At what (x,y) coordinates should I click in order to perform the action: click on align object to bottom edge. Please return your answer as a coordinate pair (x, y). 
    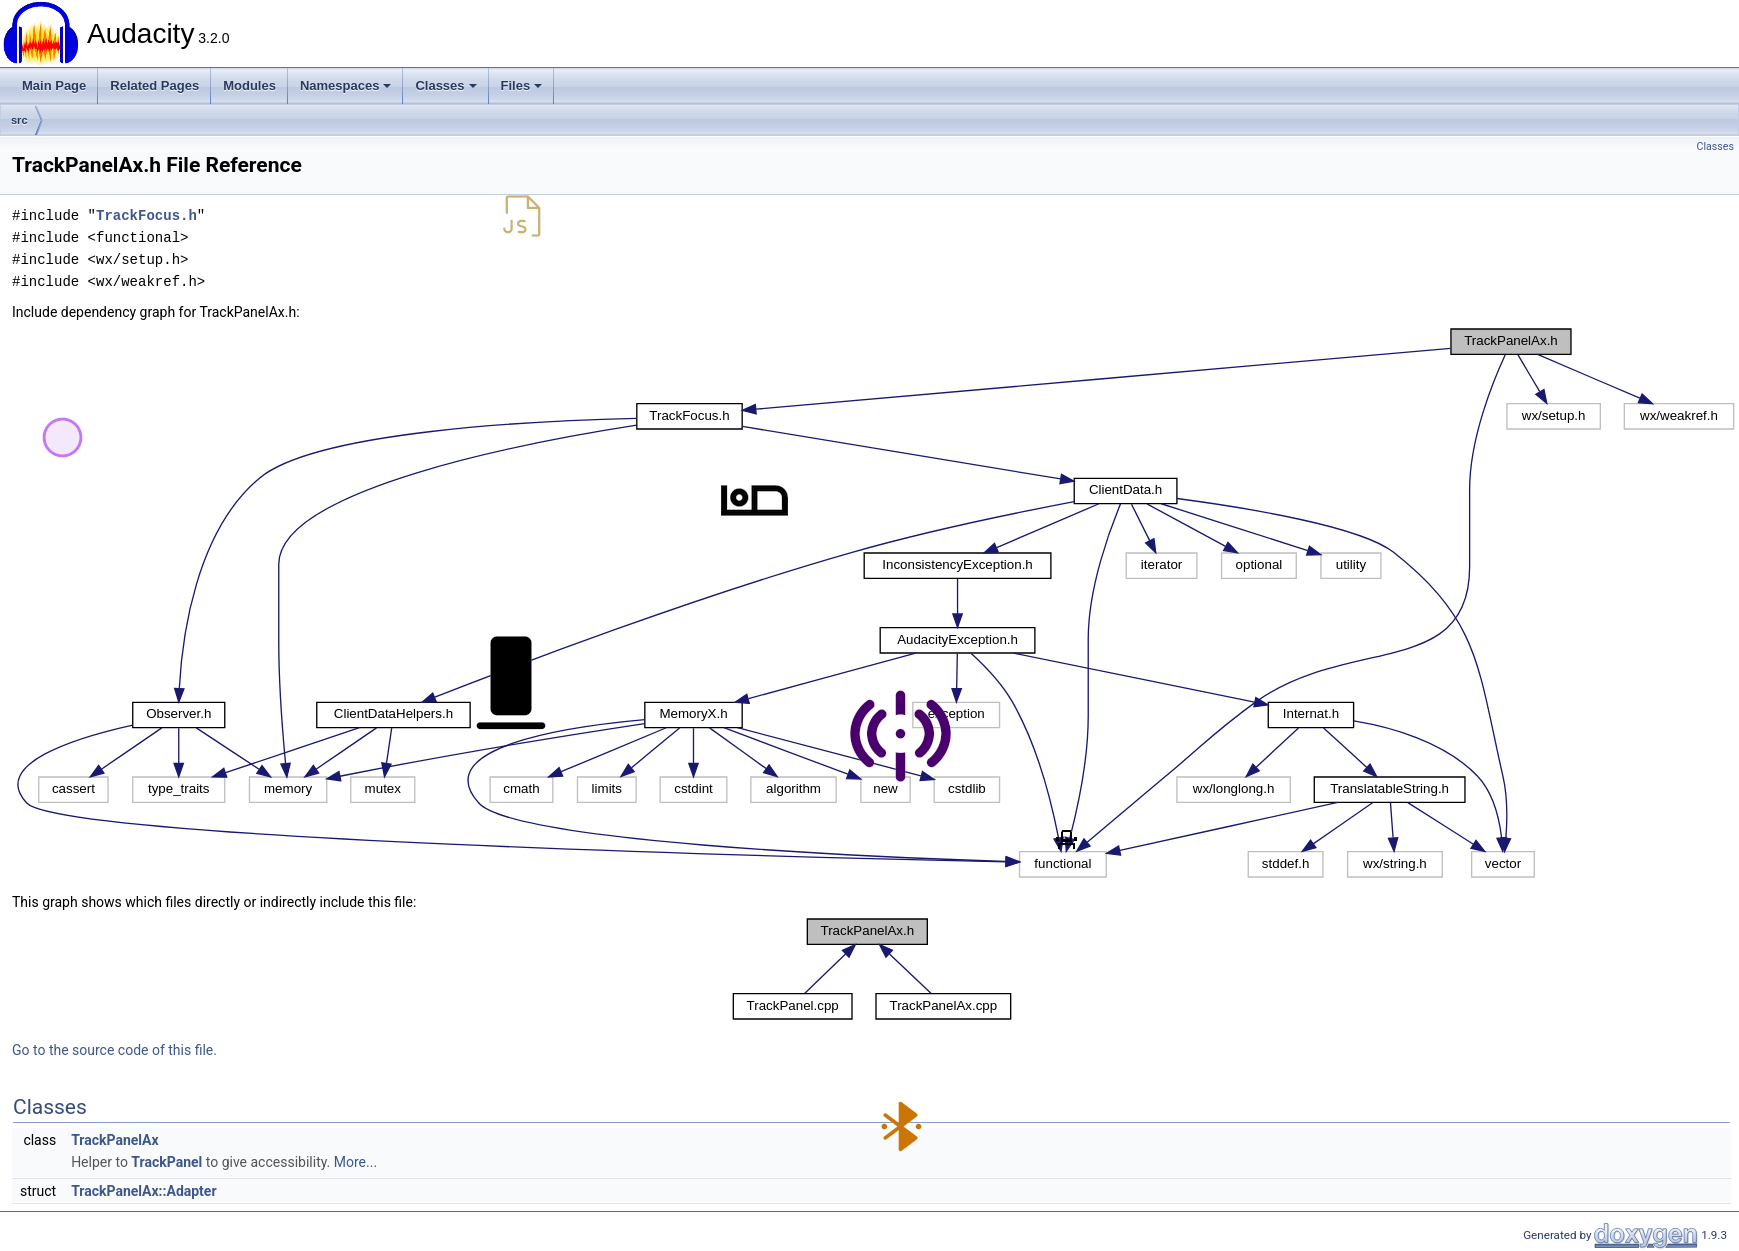
    Looking at the image, I should click on (511, 681).